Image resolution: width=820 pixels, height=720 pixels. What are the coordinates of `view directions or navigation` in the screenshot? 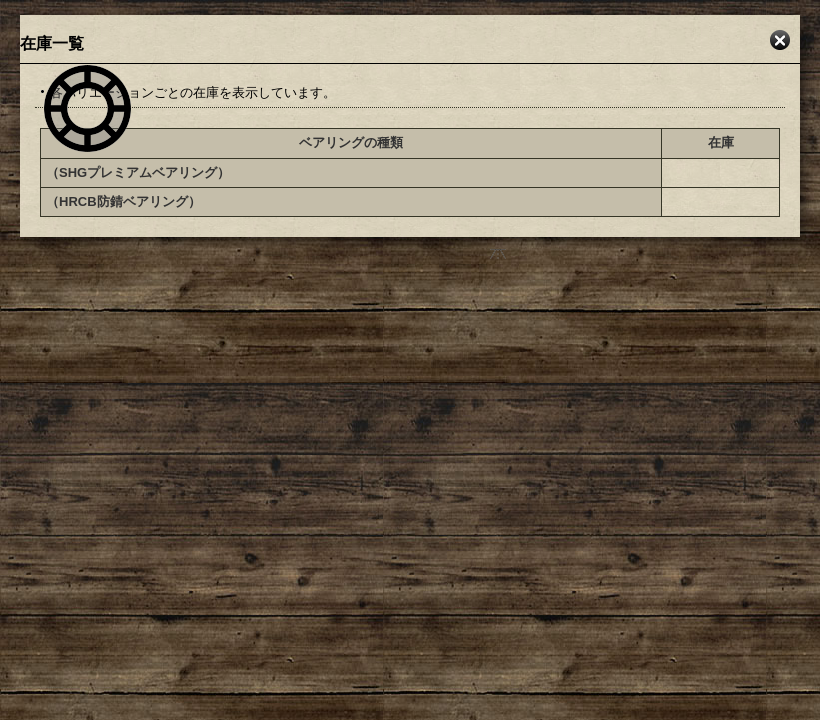 It's located at (498, 254).